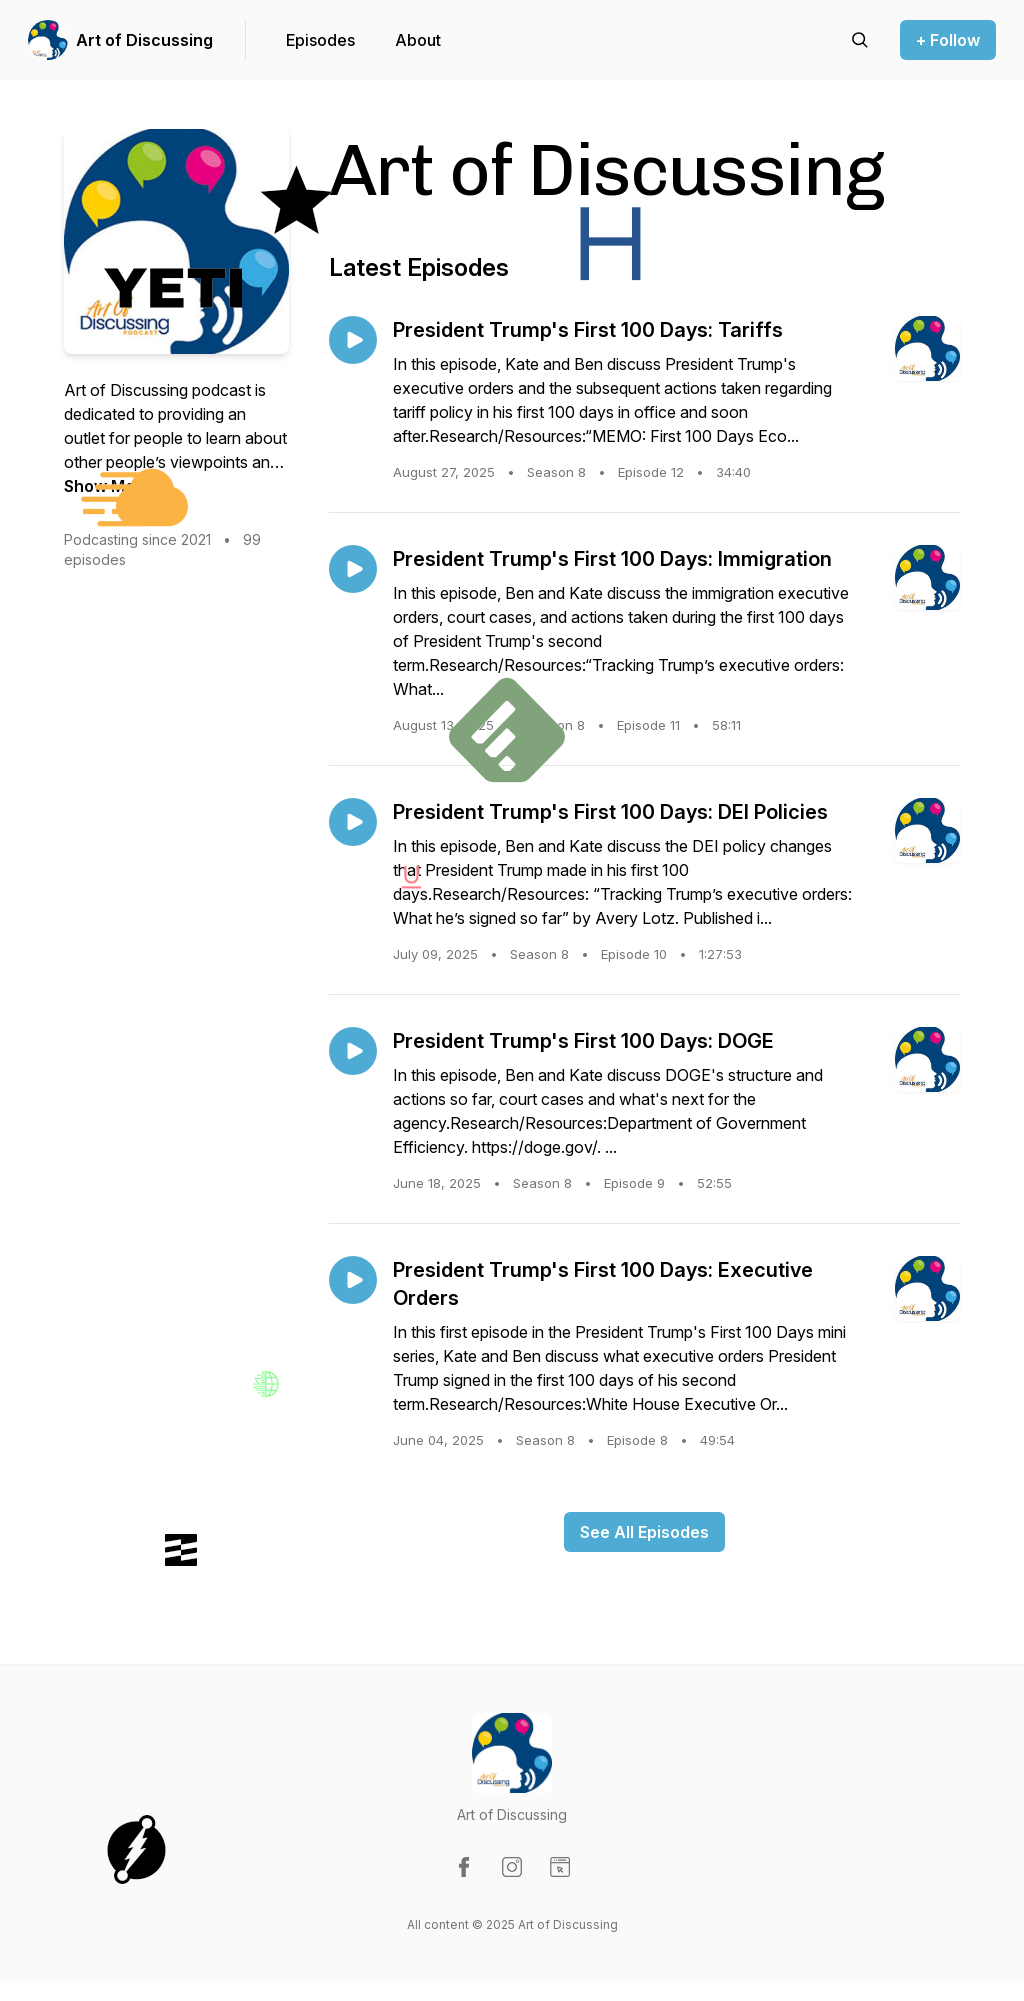 This screenshot has width=1024, height=2001. Describe the element at coordinates (411, 876) in the screenshot. I see `apply underline formatting to selected text` at that location.